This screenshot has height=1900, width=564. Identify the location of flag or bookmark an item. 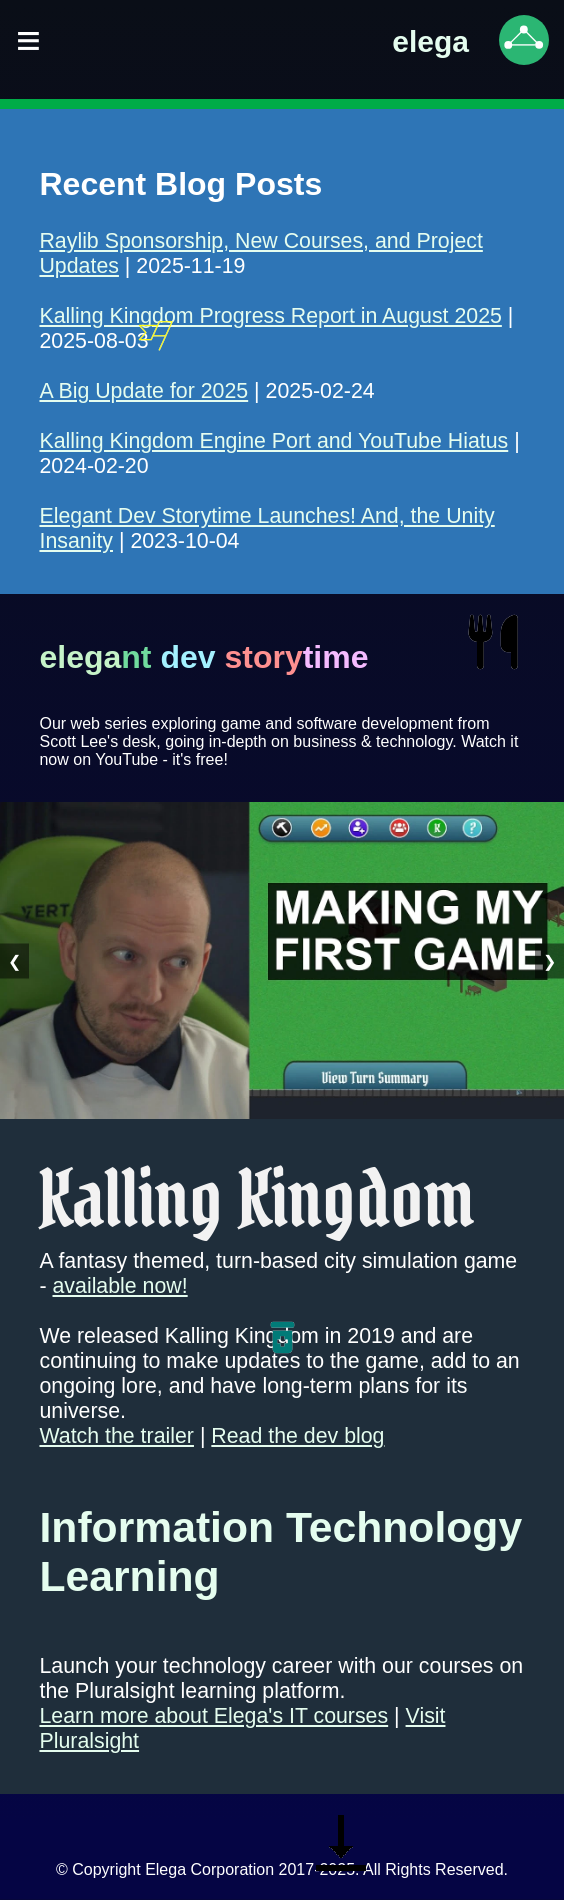
(155, 334).